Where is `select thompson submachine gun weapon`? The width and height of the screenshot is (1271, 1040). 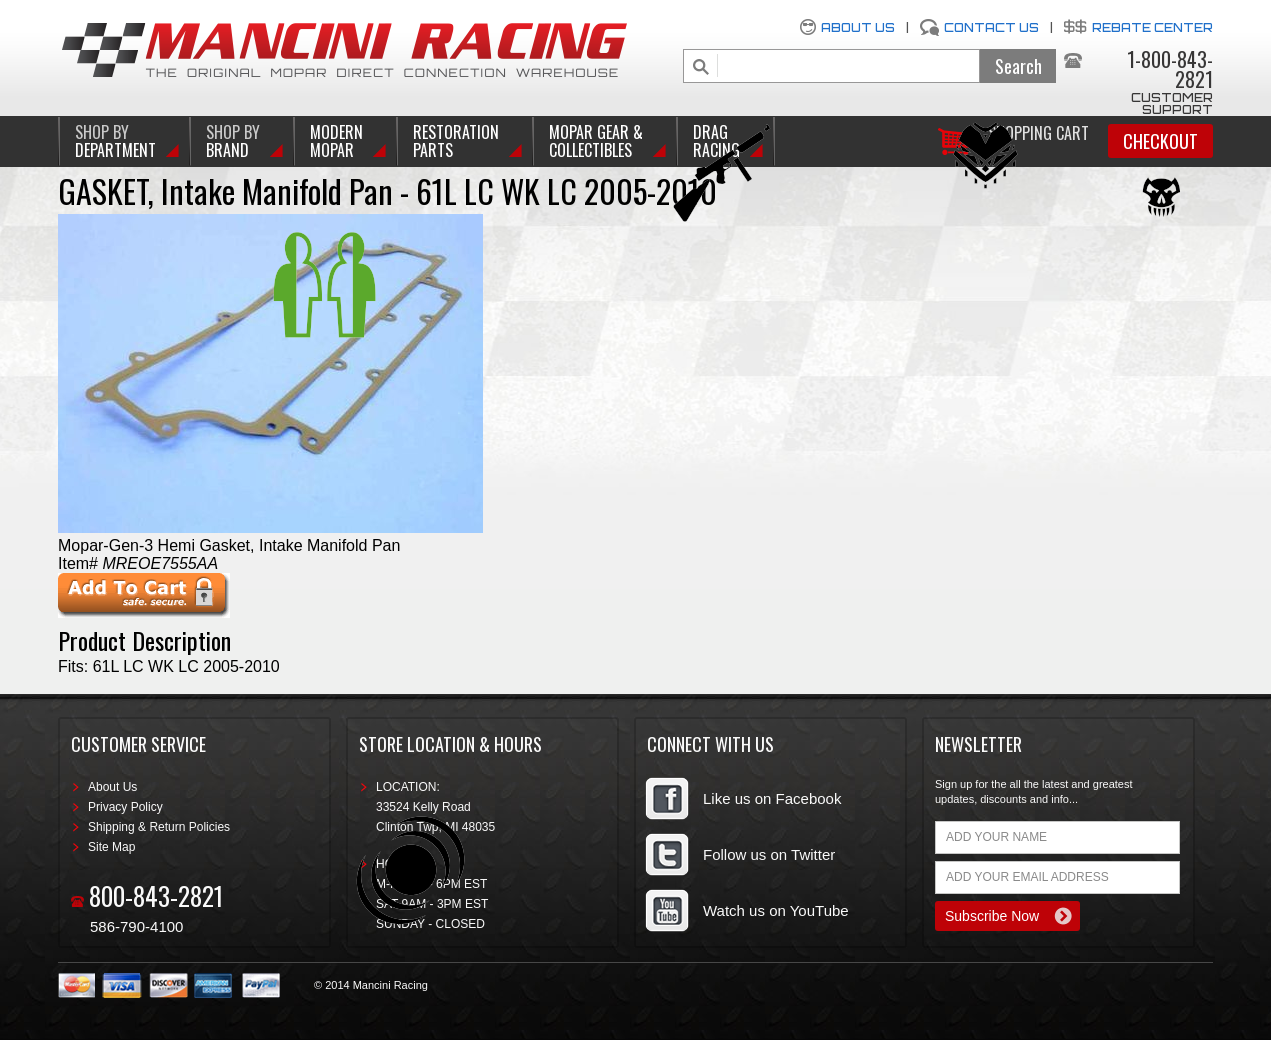 select thompson submachine gun weapon is located at coordinates (722, 173).